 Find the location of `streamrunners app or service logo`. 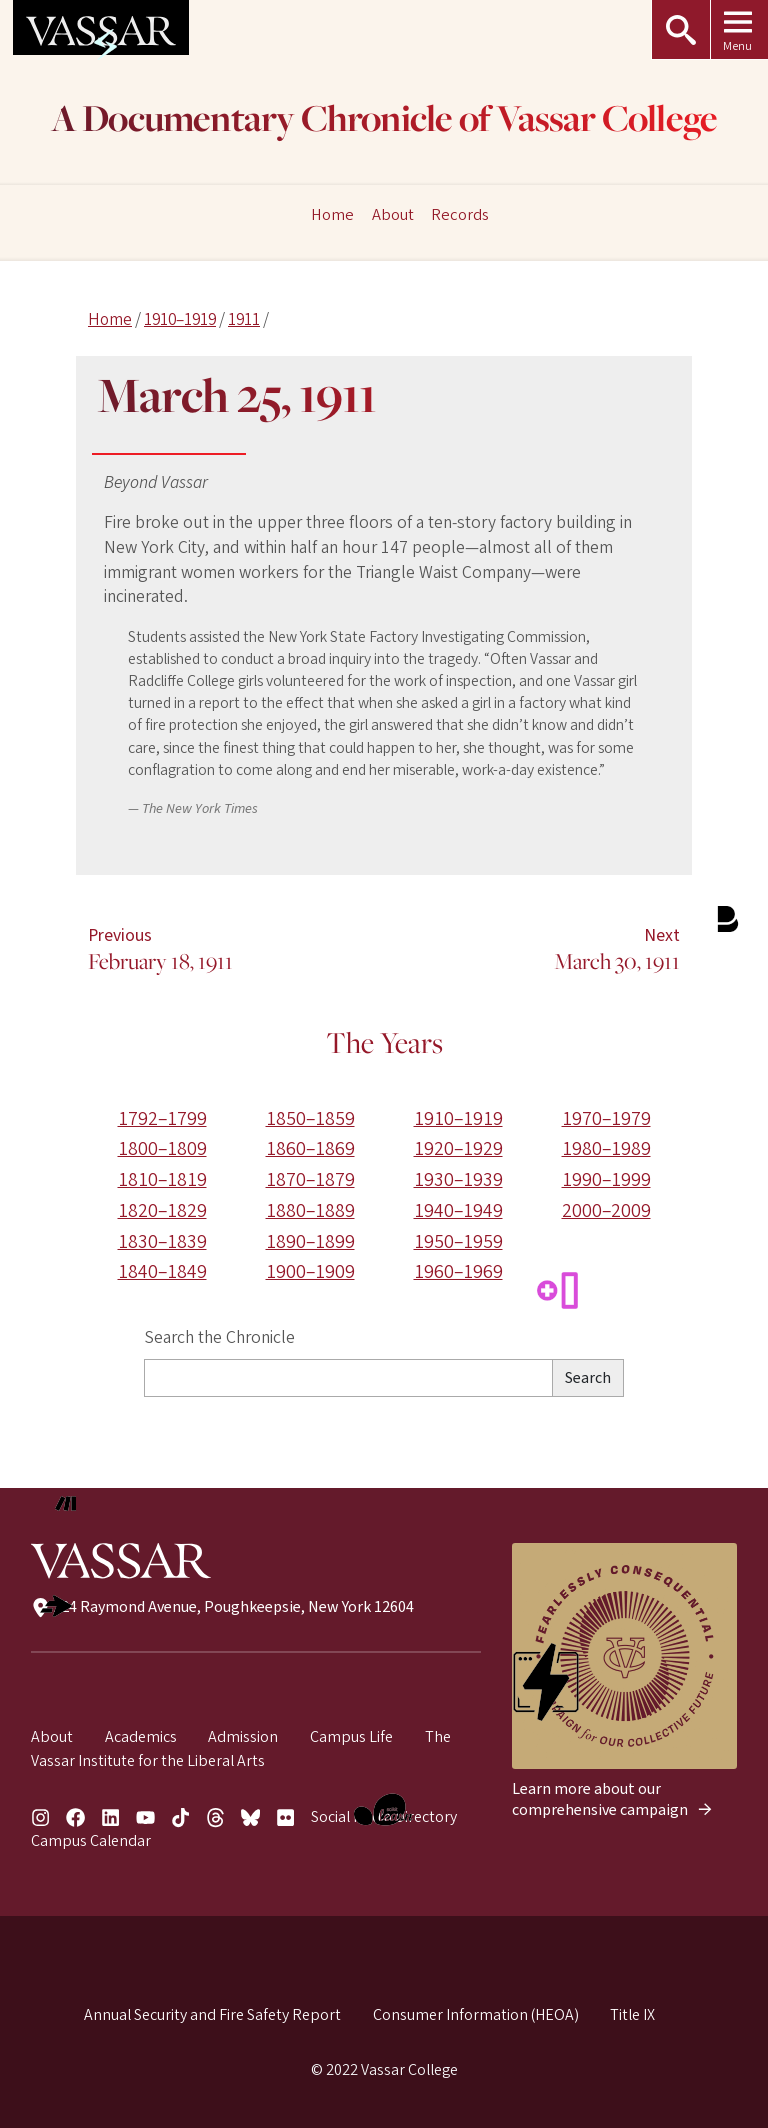

streamrunners app or service logo is located at coordinates (56, 1606).